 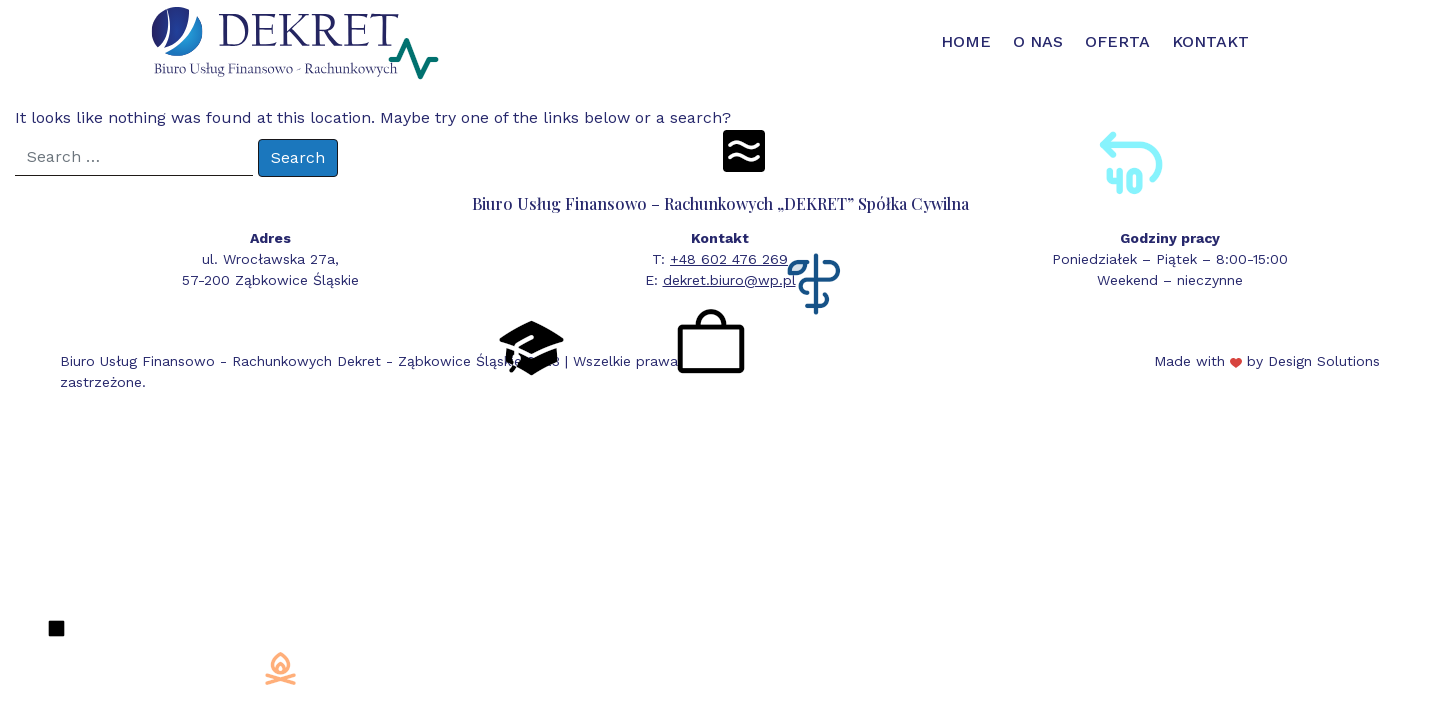 What do you see at coordinates (711, 345) in the screenshot?
I see `view your shopping bag` at bounding box center [711, 345].